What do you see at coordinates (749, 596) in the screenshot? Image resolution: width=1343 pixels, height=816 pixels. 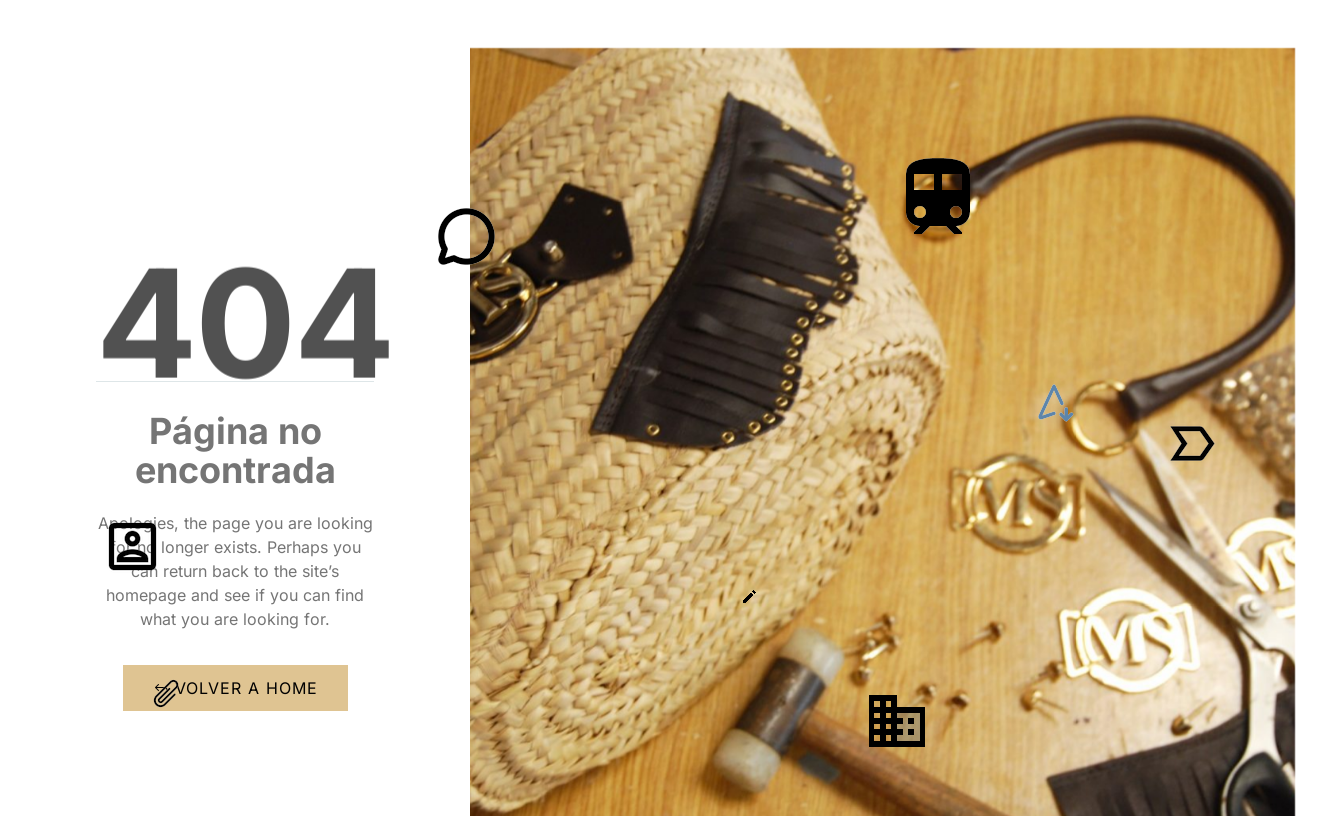 I see `edit or modify content` at bounding box center [749, 596].